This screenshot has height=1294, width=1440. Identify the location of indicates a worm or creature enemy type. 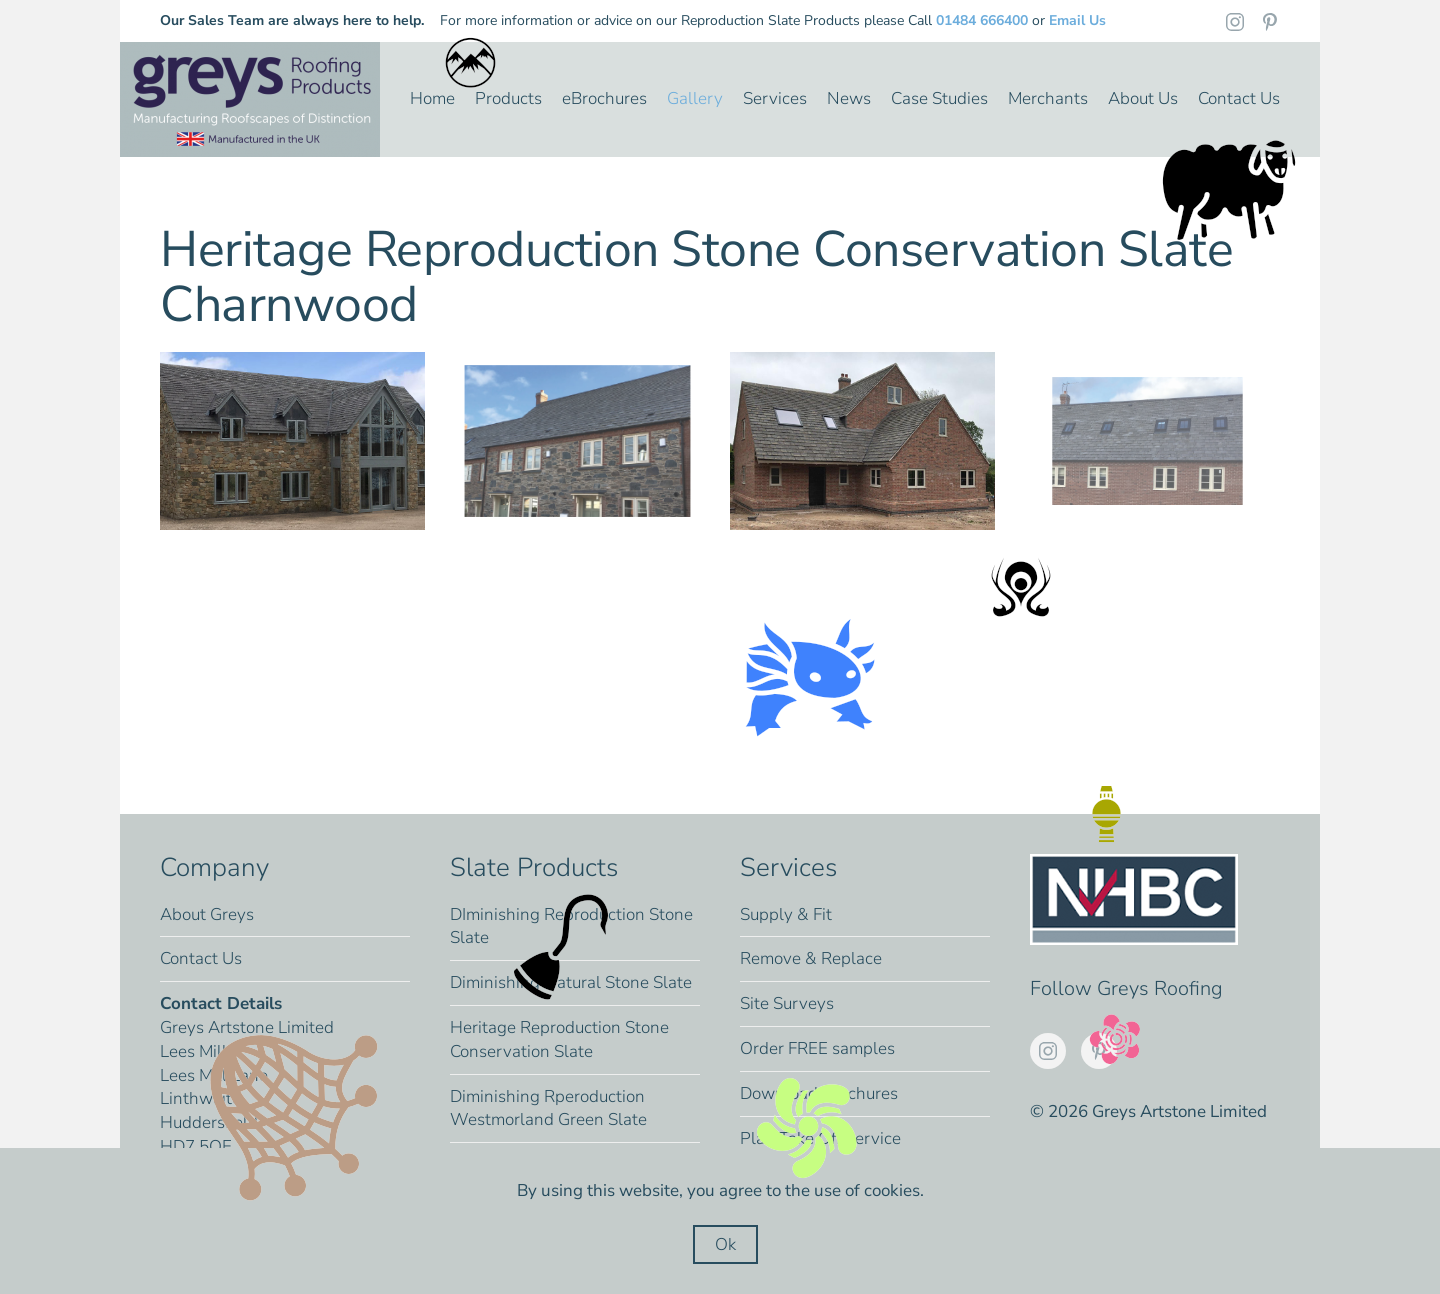
(1115, 1039).